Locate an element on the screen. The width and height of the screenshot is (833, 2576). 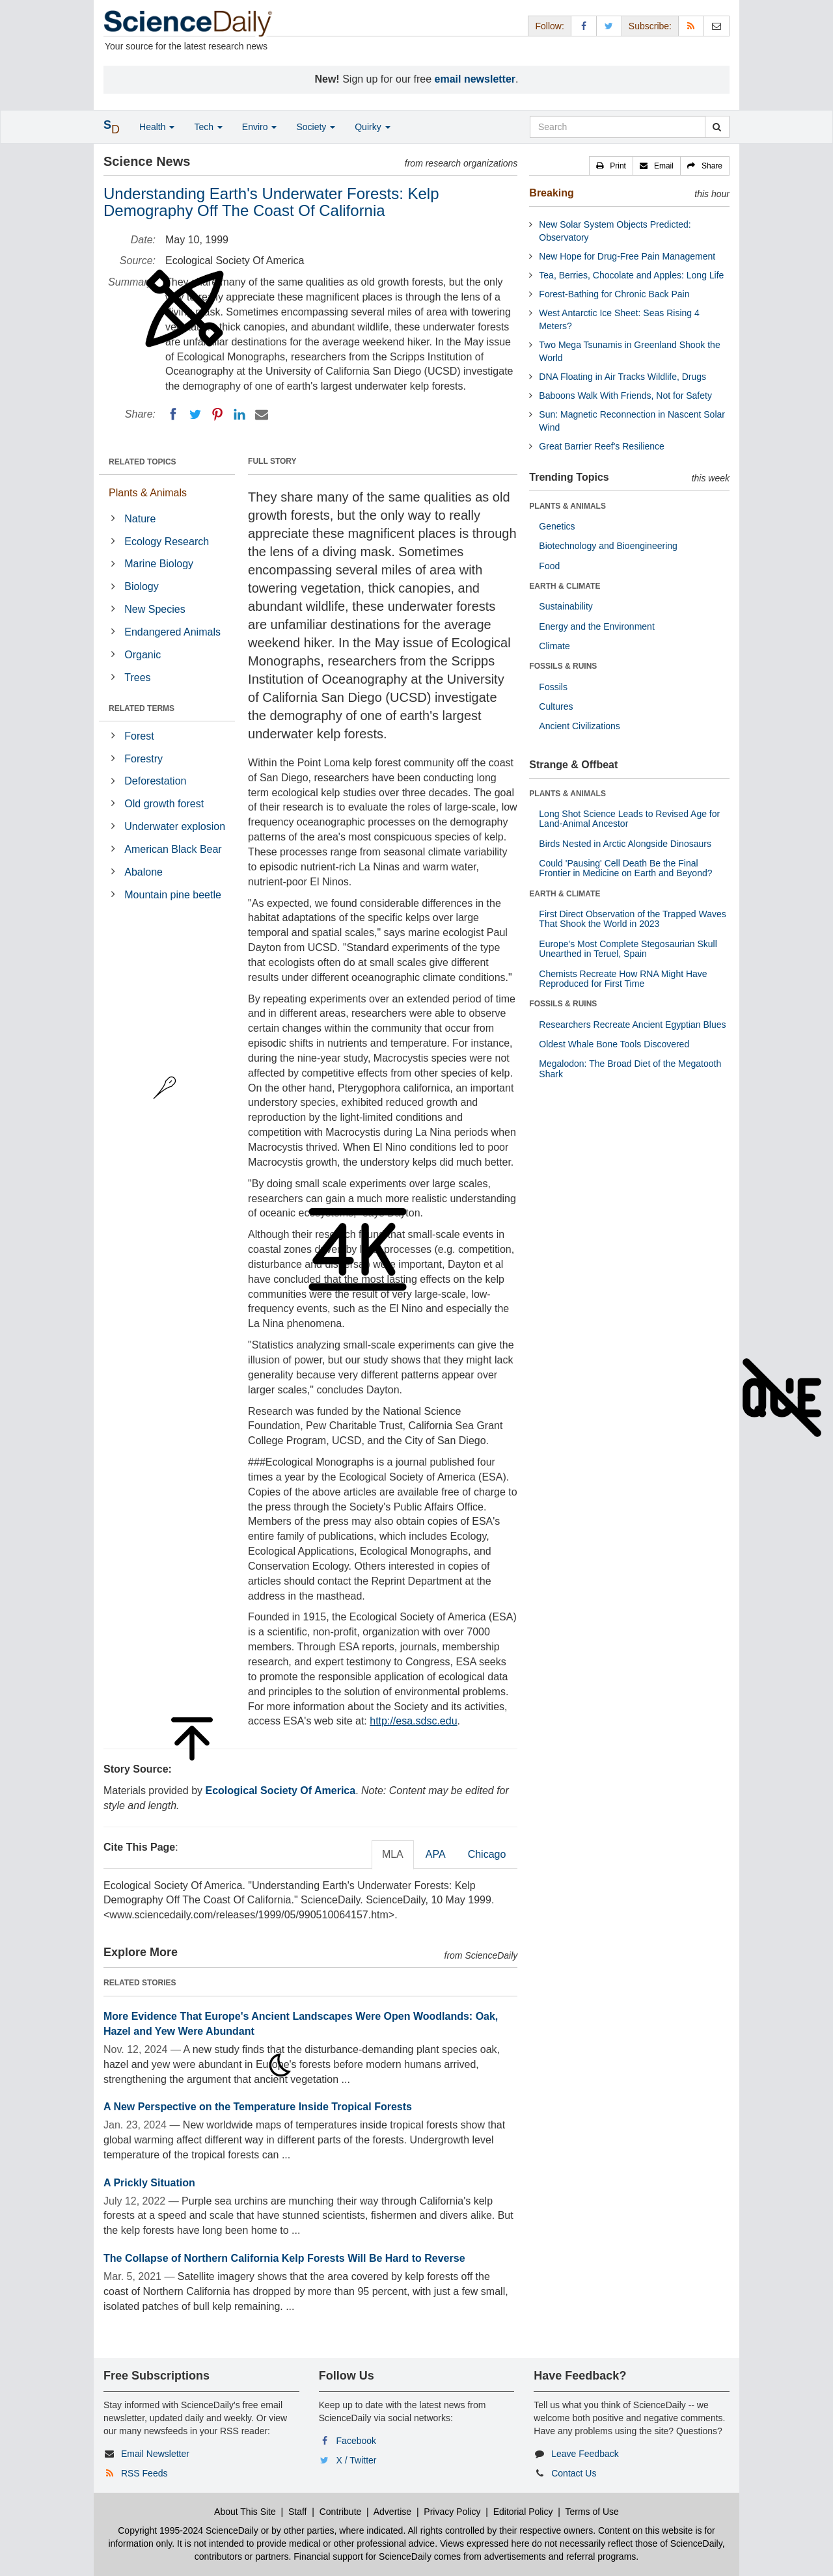
upload a file or document is located at coordinates (192, 1738).